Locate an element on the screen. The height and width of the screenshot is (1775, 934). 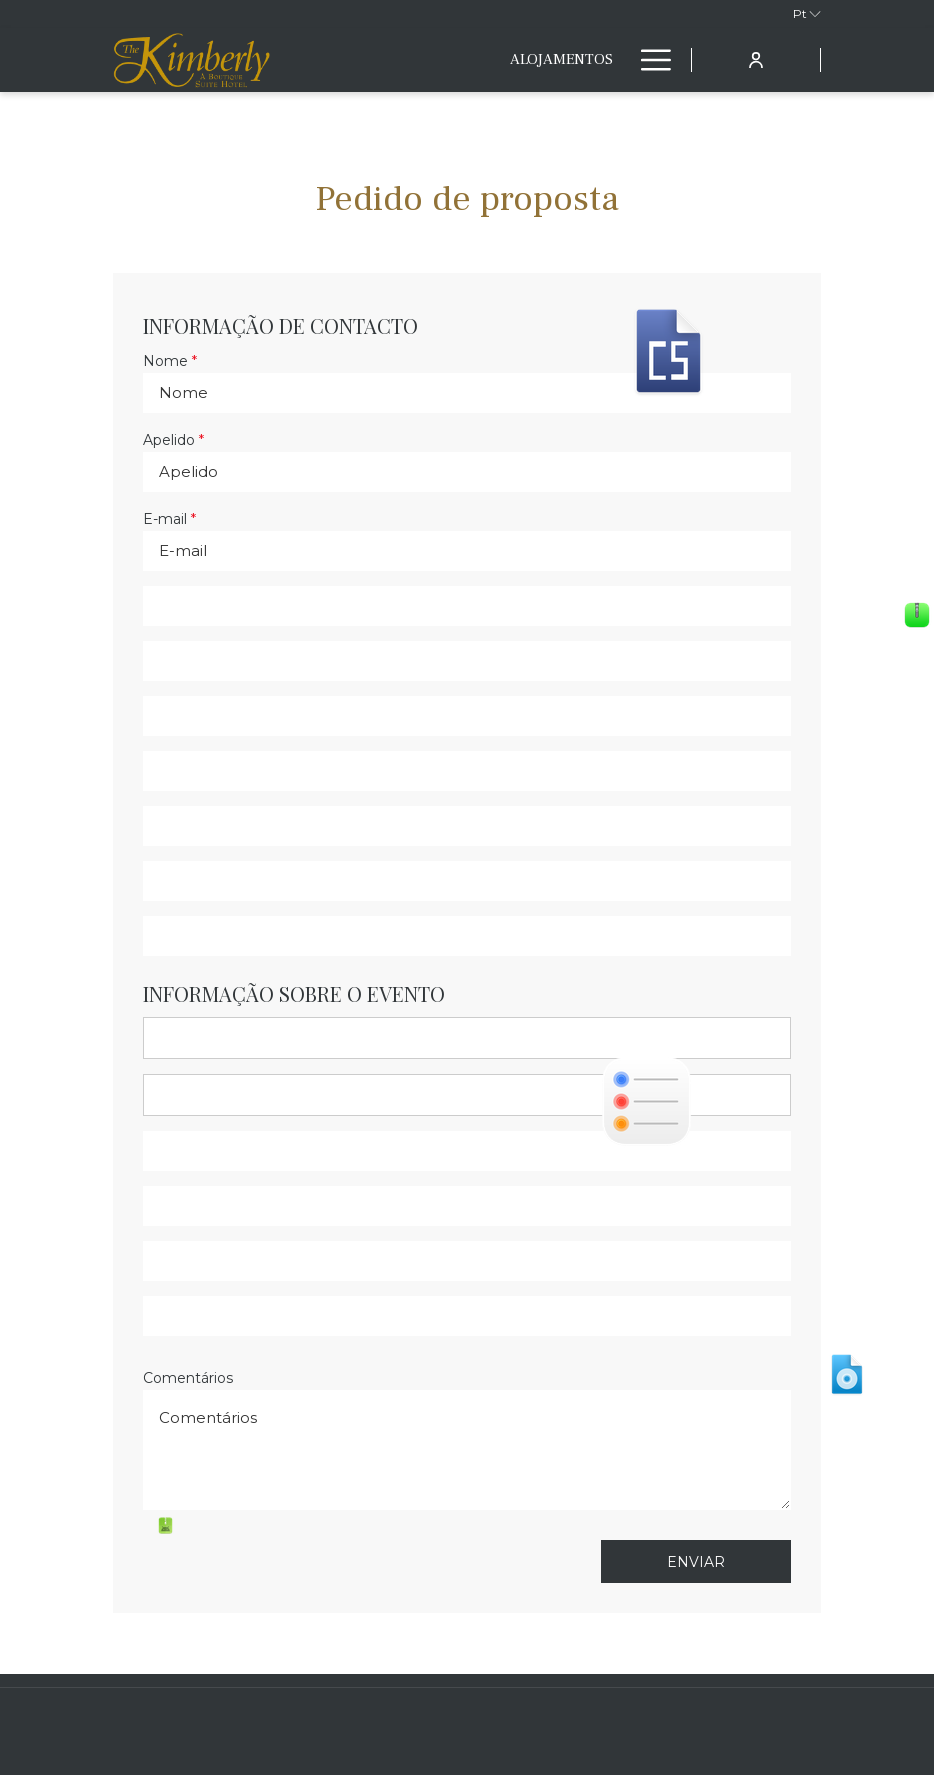
open archive utility to compress or extract files is located at coordinates (917, 615).